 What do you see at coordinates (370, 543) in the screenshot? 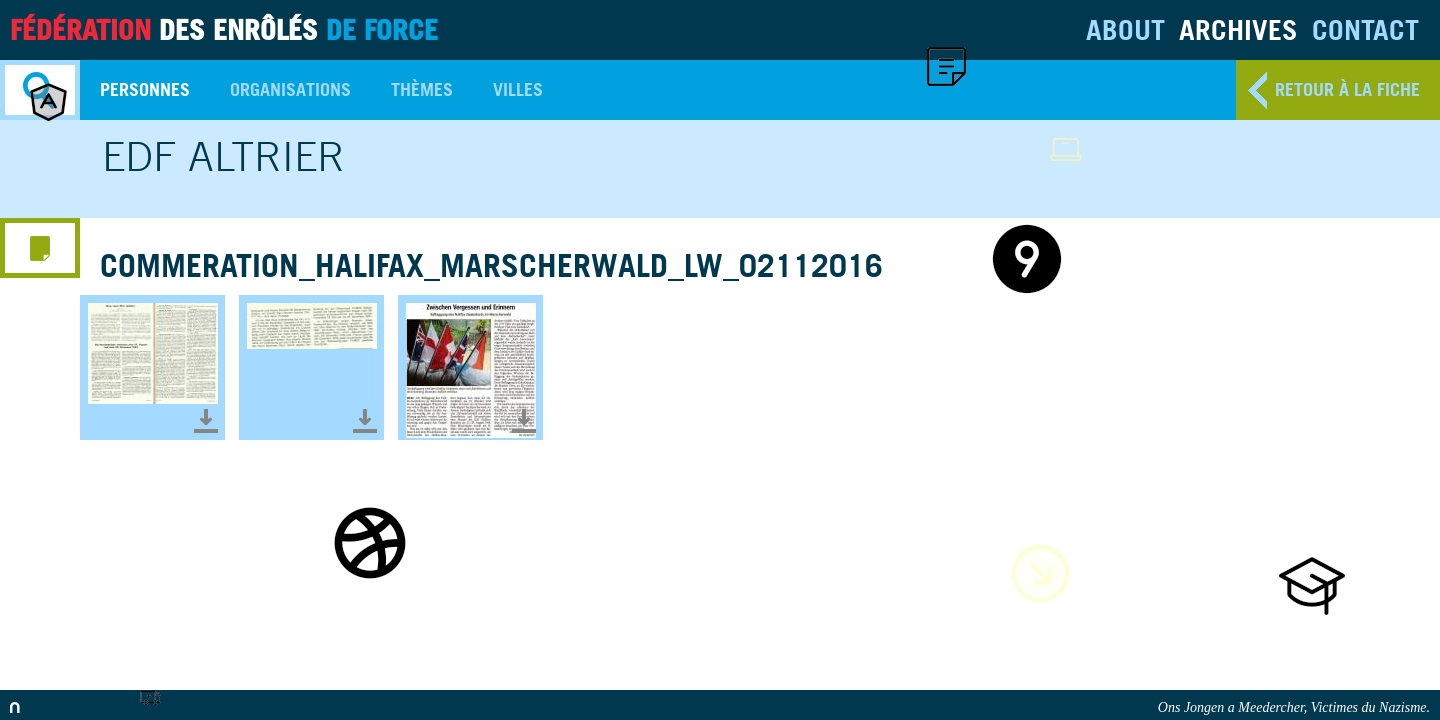
I see `view dribbble profile or portfolio` at bounding box center [370, 543].